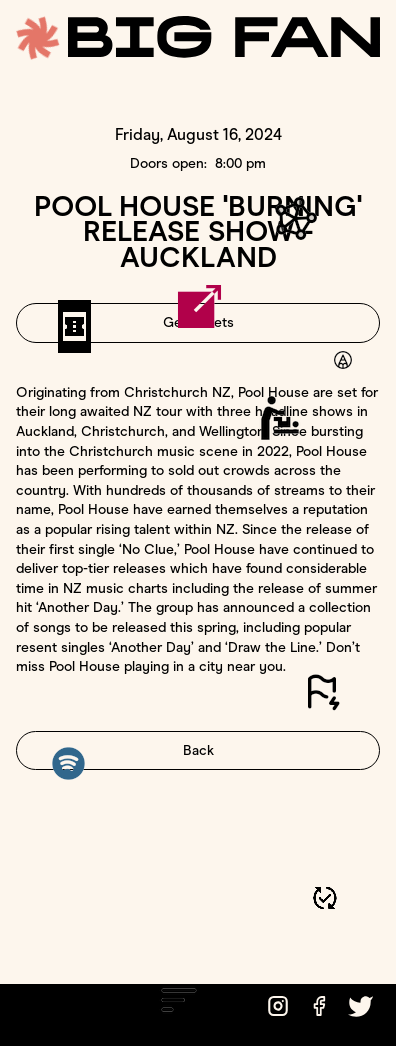  I want to click on open Spotify app, so click(68, 763).